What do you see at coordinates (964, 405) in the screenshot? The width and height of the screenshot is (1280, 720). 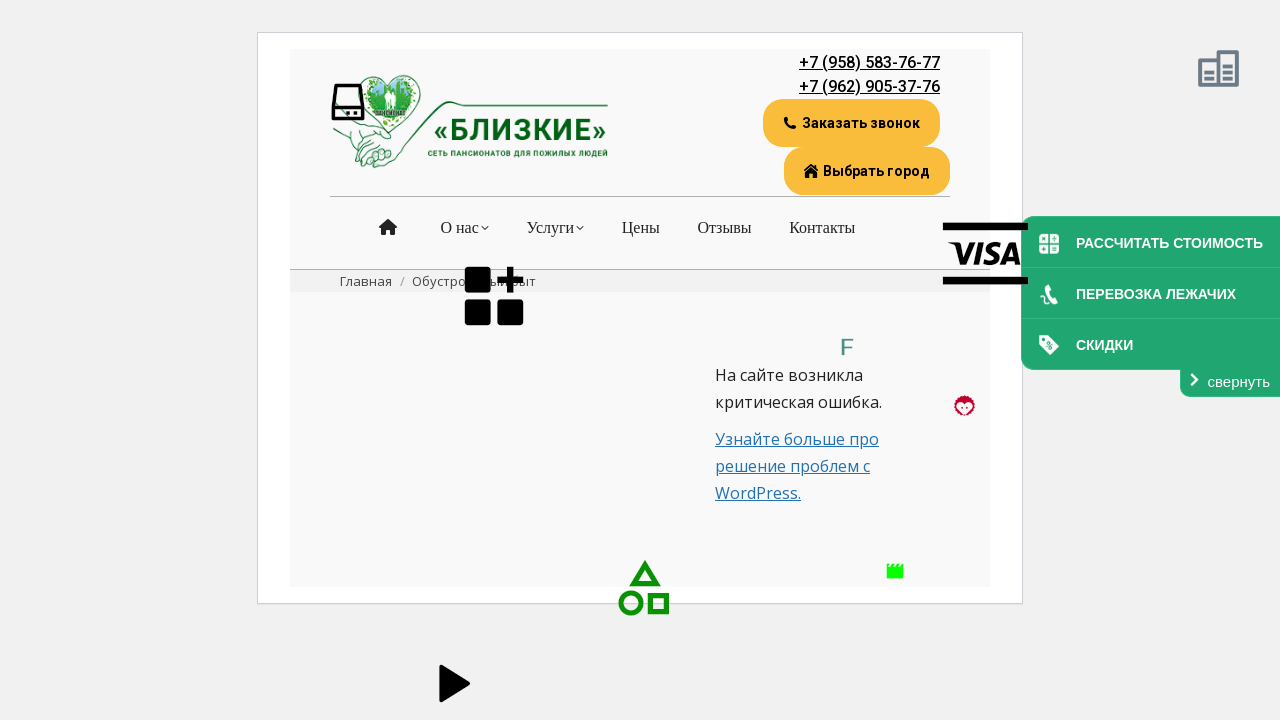 I see `open HedgeDoc collaborative markdown editor` at bounding box center [964, 405].